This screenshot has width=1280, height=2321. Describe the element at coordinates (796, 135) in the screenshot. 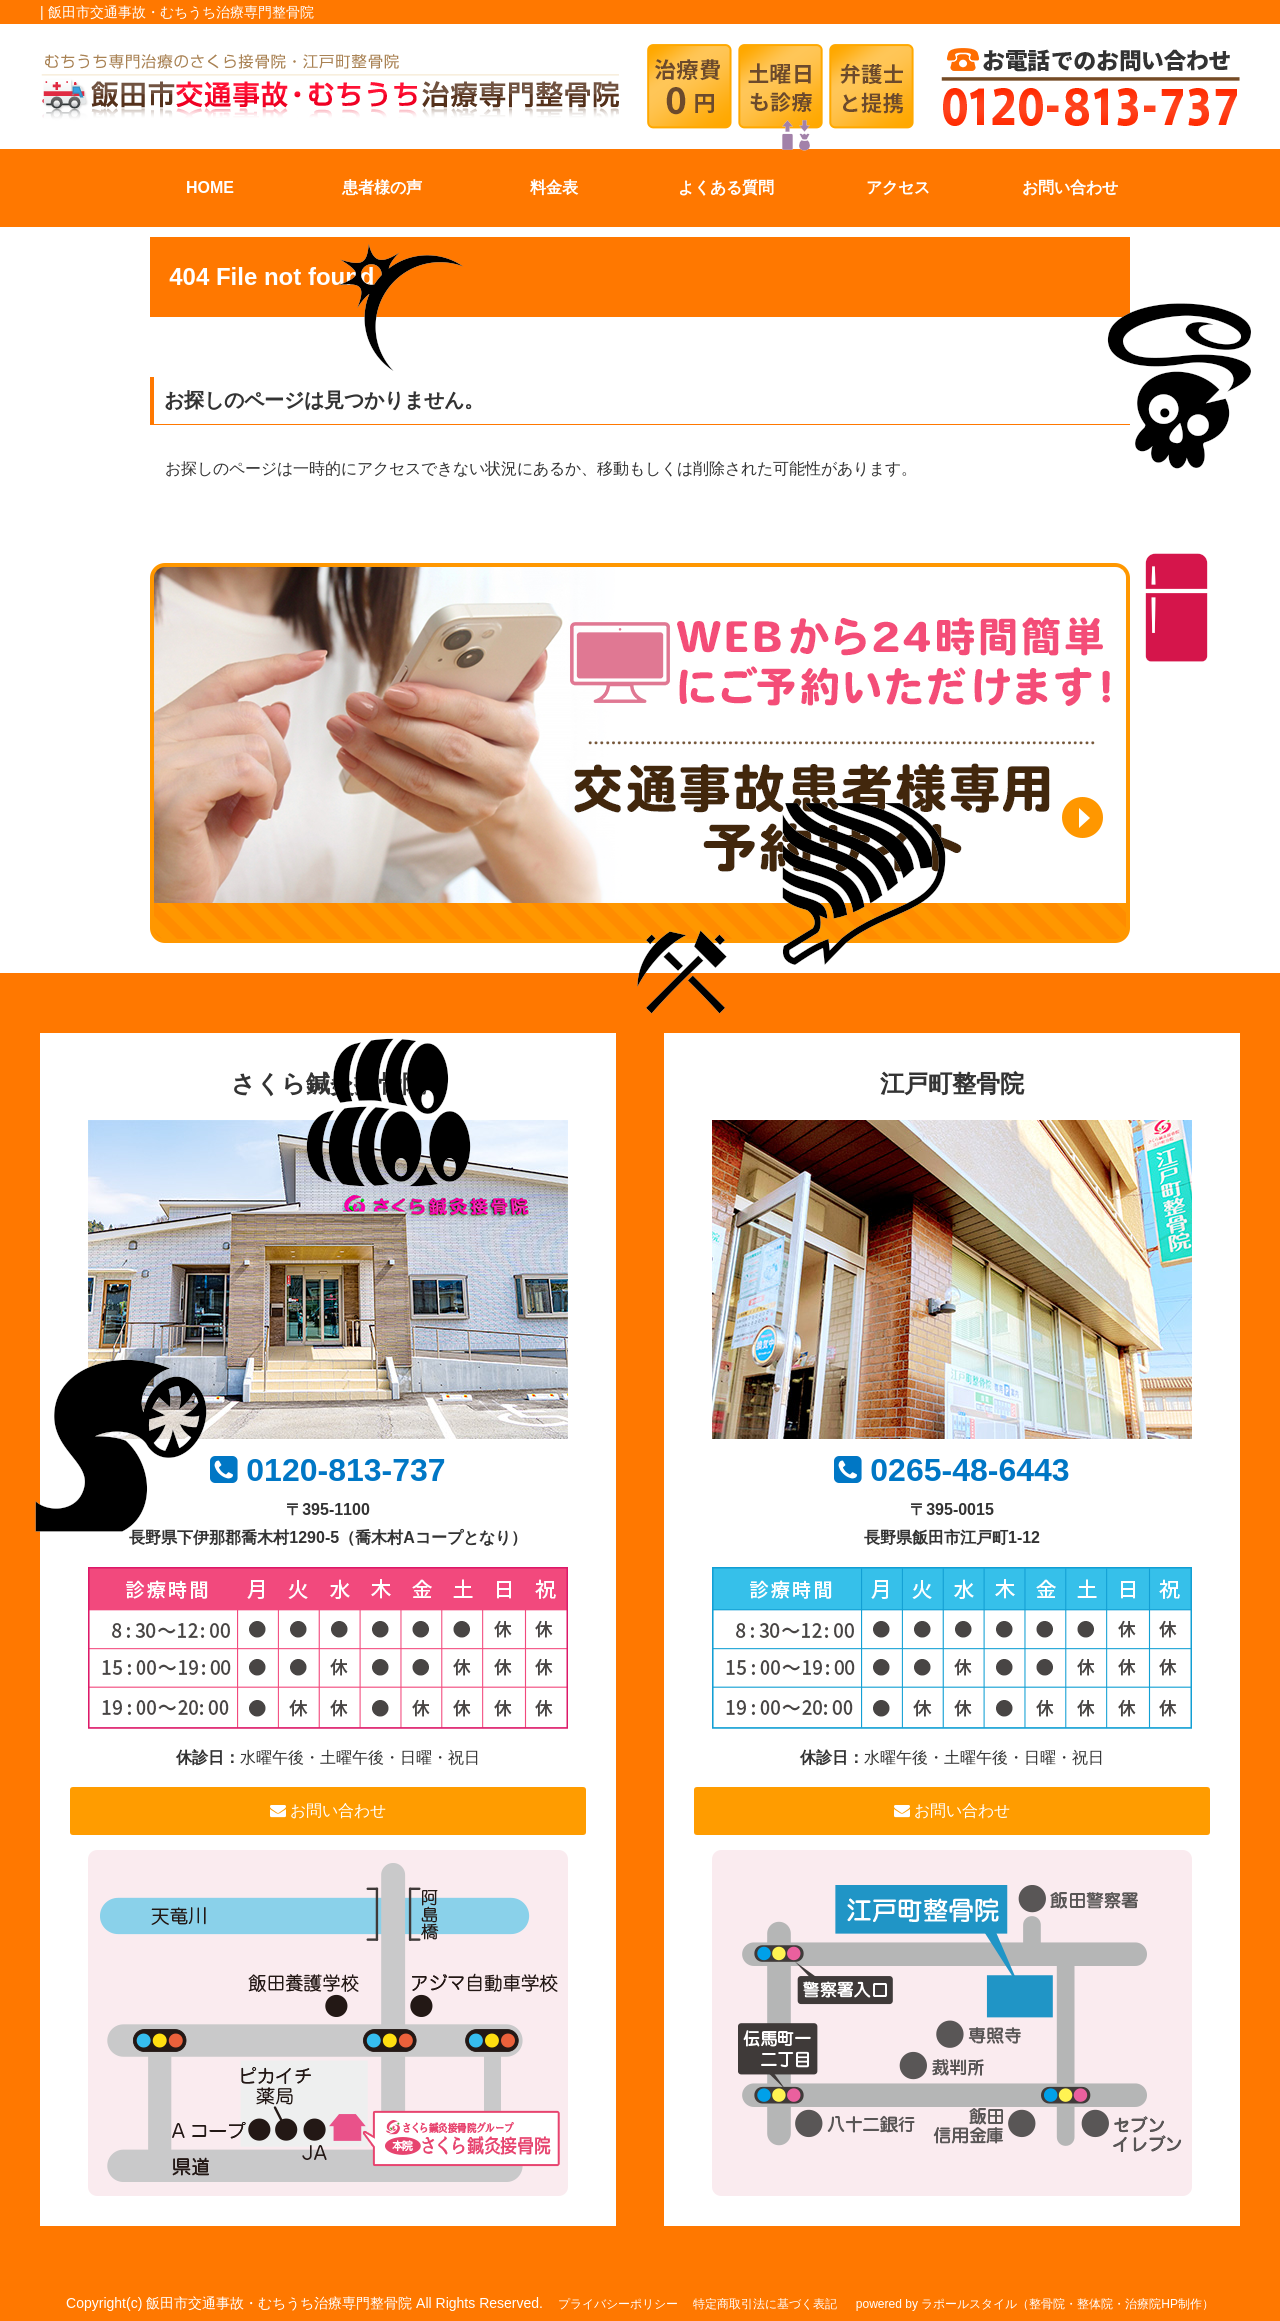

I see `sell or trade a card from your inventory` at that location.